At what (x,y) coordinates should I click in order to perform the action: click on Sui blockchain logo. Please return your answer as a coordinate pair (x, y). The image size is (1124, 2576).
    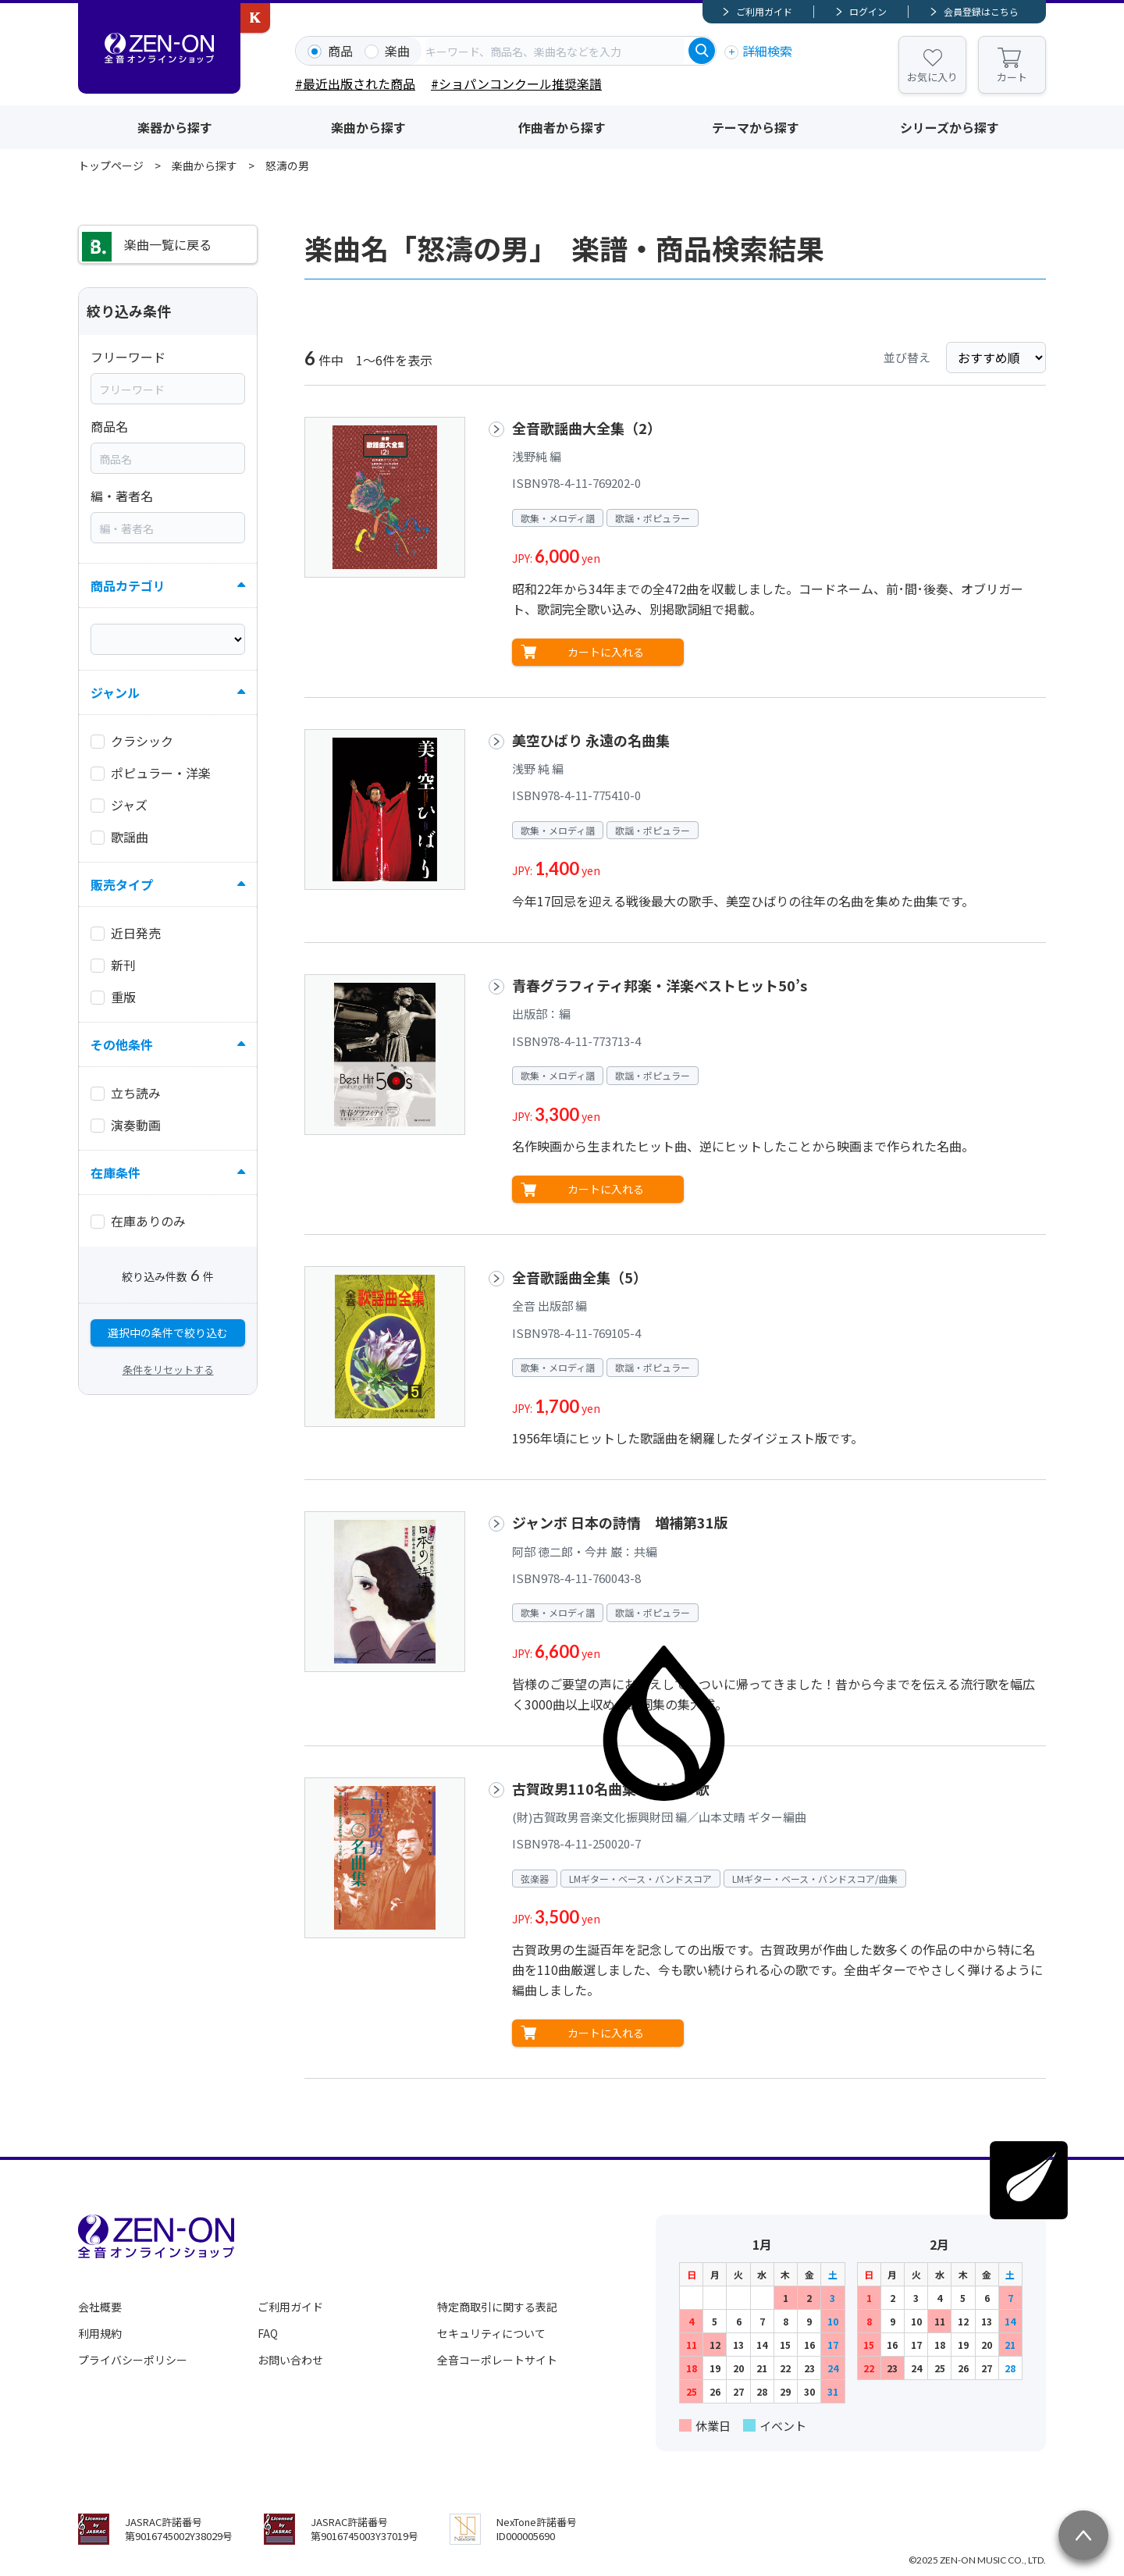
    Looking at the image, I should click on (663, 1723).